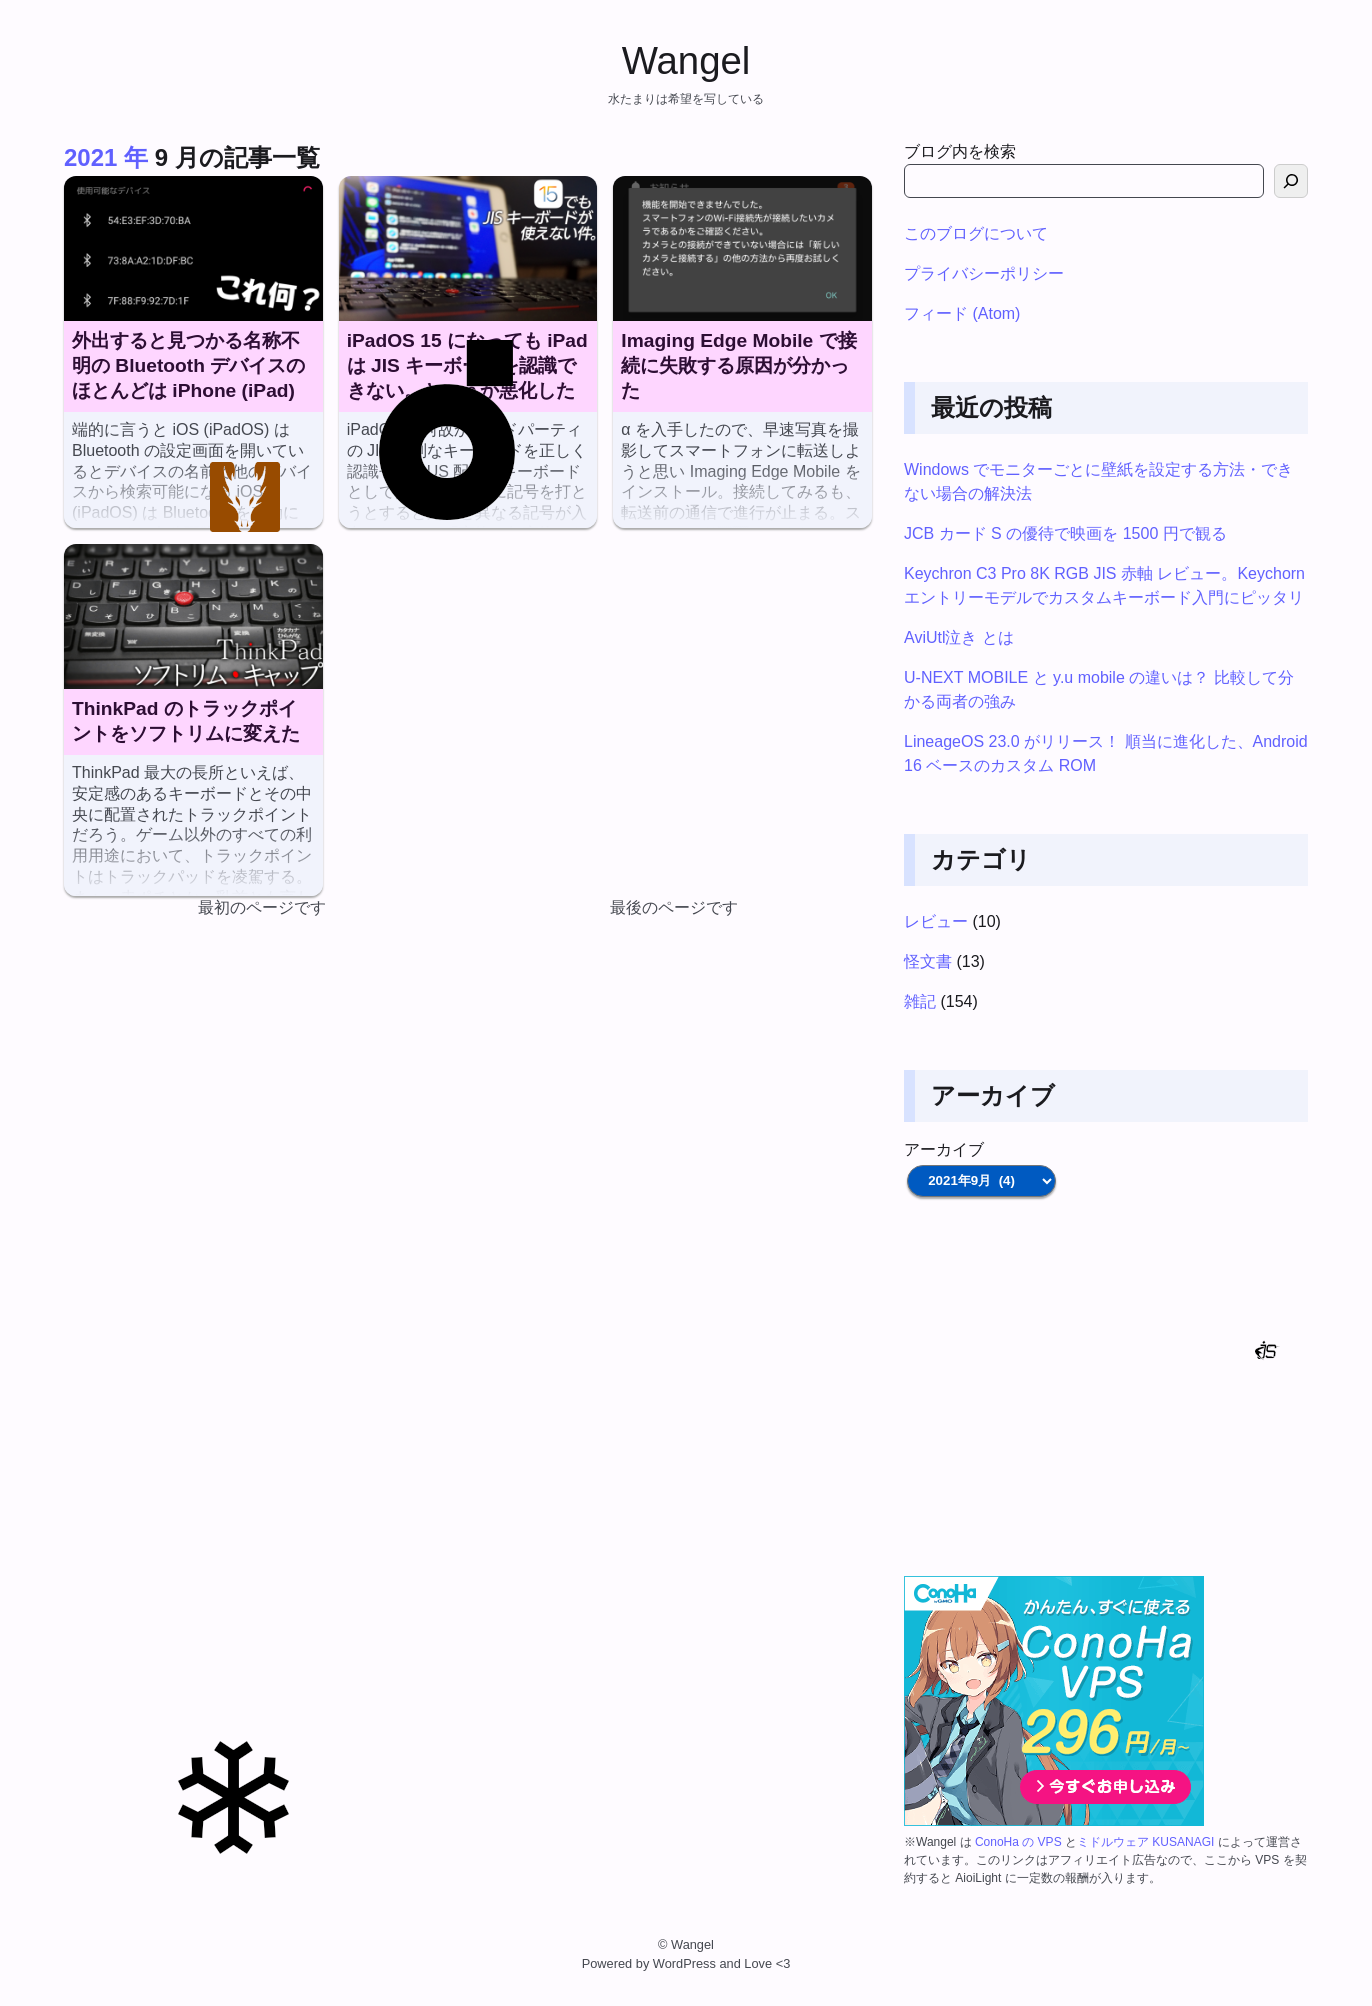 Image resolution: width=1372 pixels, height=2006 pixels. What do you see at coordinates (1267, 1350) in the screenshot?
I see `ejs templating engine logo` at bounding box center [1267, 1350].